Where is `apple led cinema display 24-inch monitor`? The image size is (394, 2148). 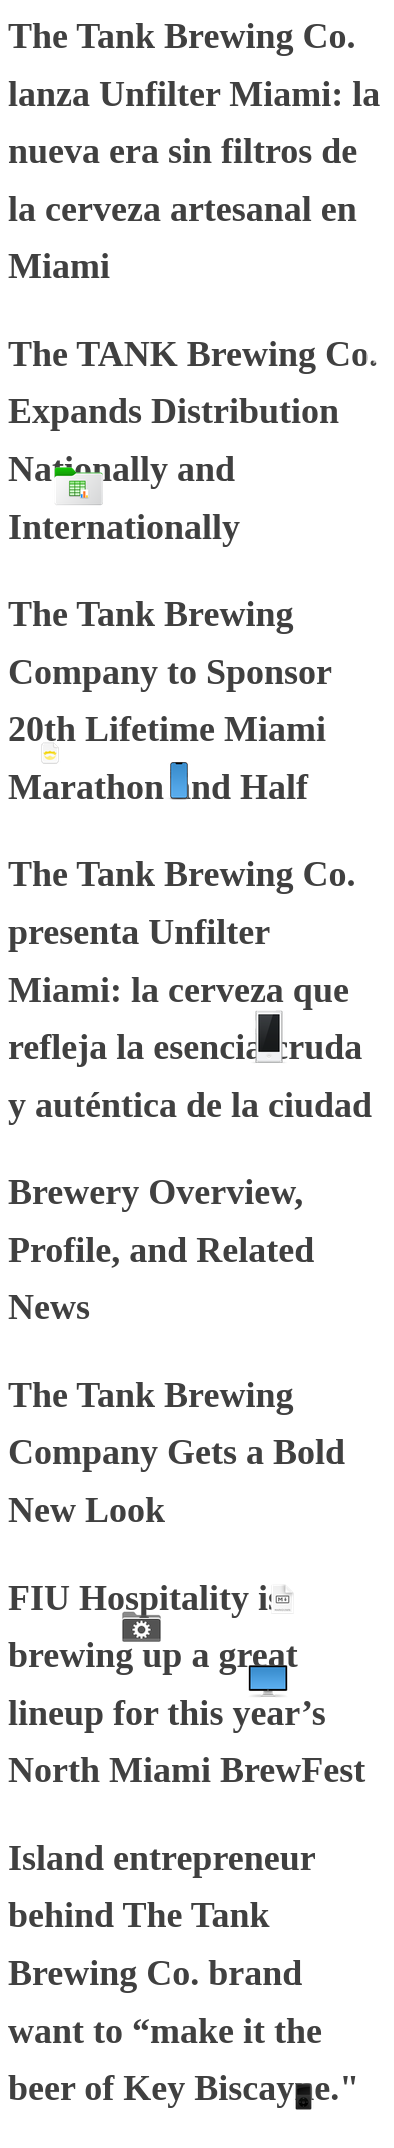
apple led cinema display 24-inch monitor is located at coordinates (268, 1674).